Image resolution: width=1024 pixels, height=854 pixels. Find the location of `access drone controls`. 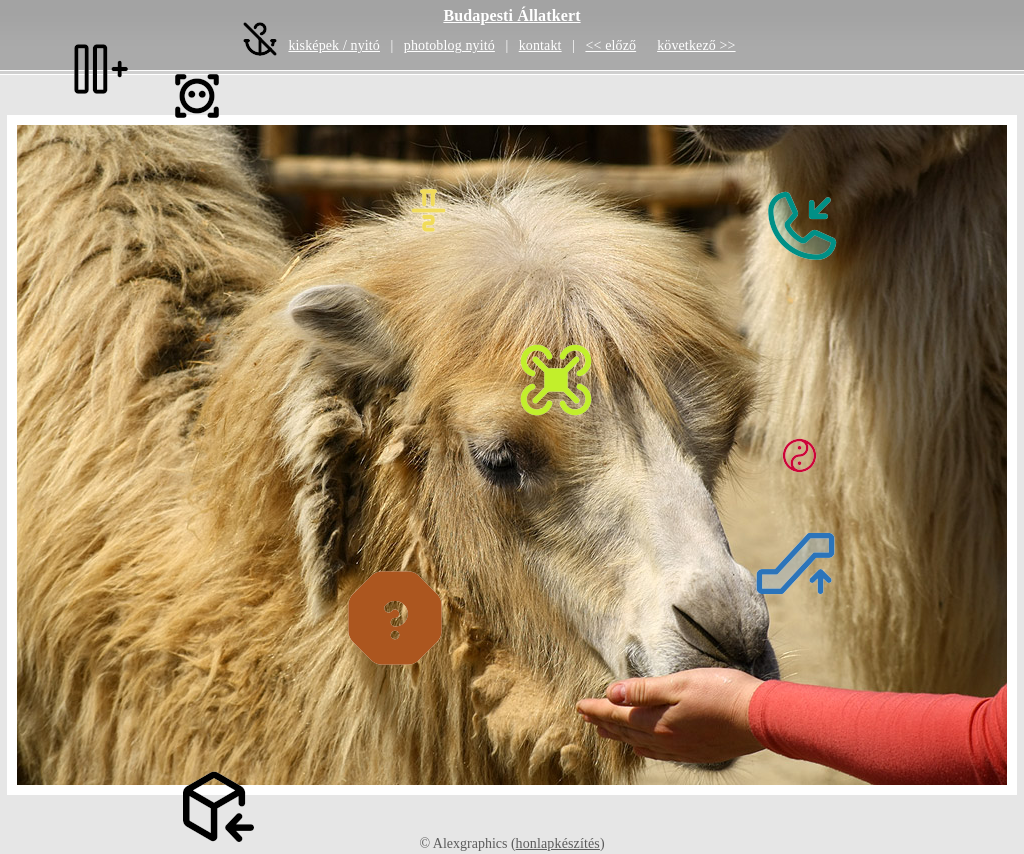

access drone controls is located at coordinates (556, 380).